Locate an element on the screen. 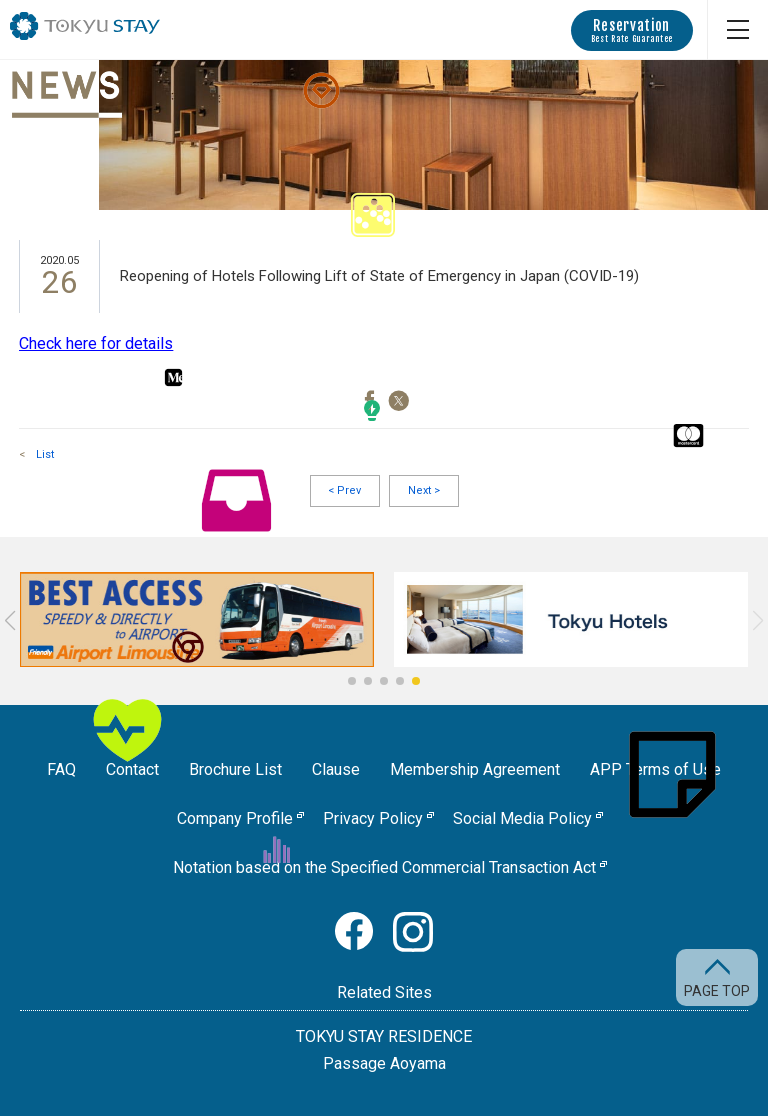  open scilab application is located at coordinates (373, 215).